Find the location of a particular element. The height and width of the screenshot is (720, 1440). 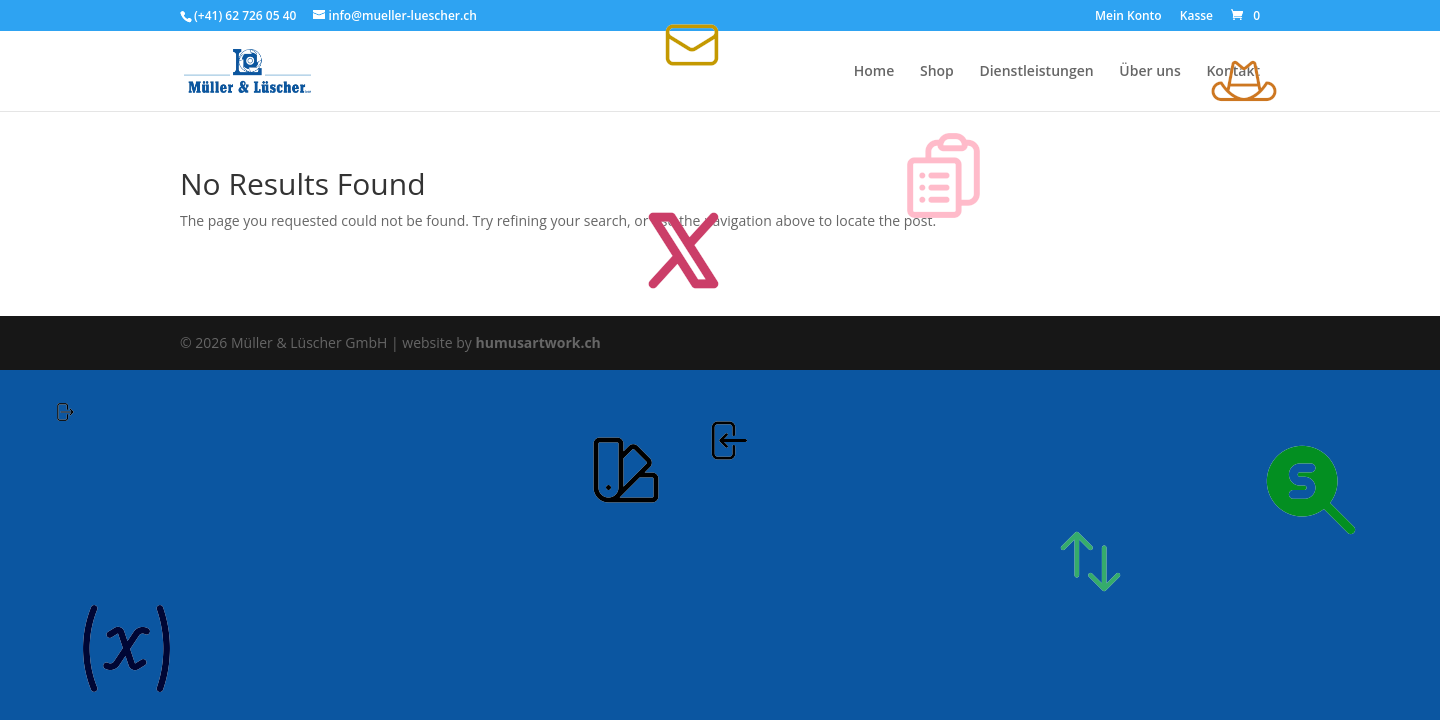

view clipboard with document list is located at coordinates (943, 175).